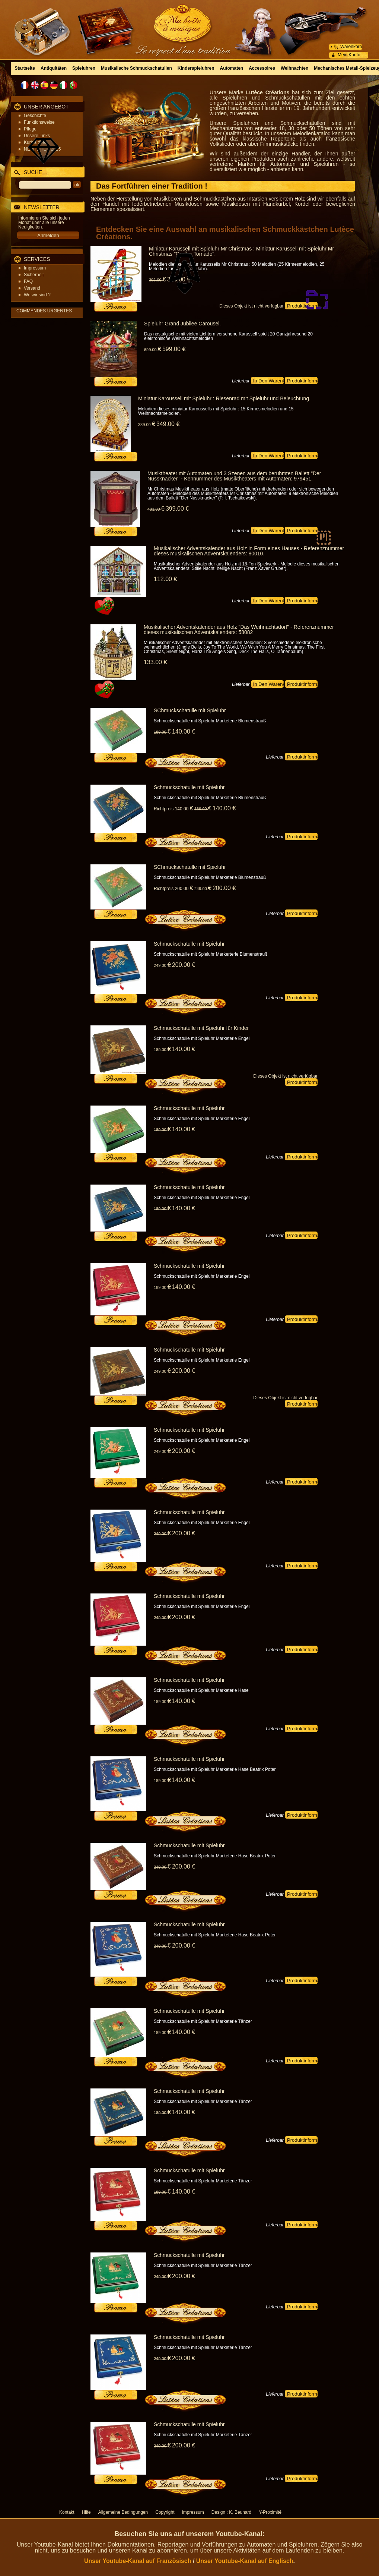 Image resolution: width=379 pixels, height=2576 pixels. What do you see at coordinates (317, 300) in the screenshot?
I see `create a new folder` at bounding box center [317, 300].